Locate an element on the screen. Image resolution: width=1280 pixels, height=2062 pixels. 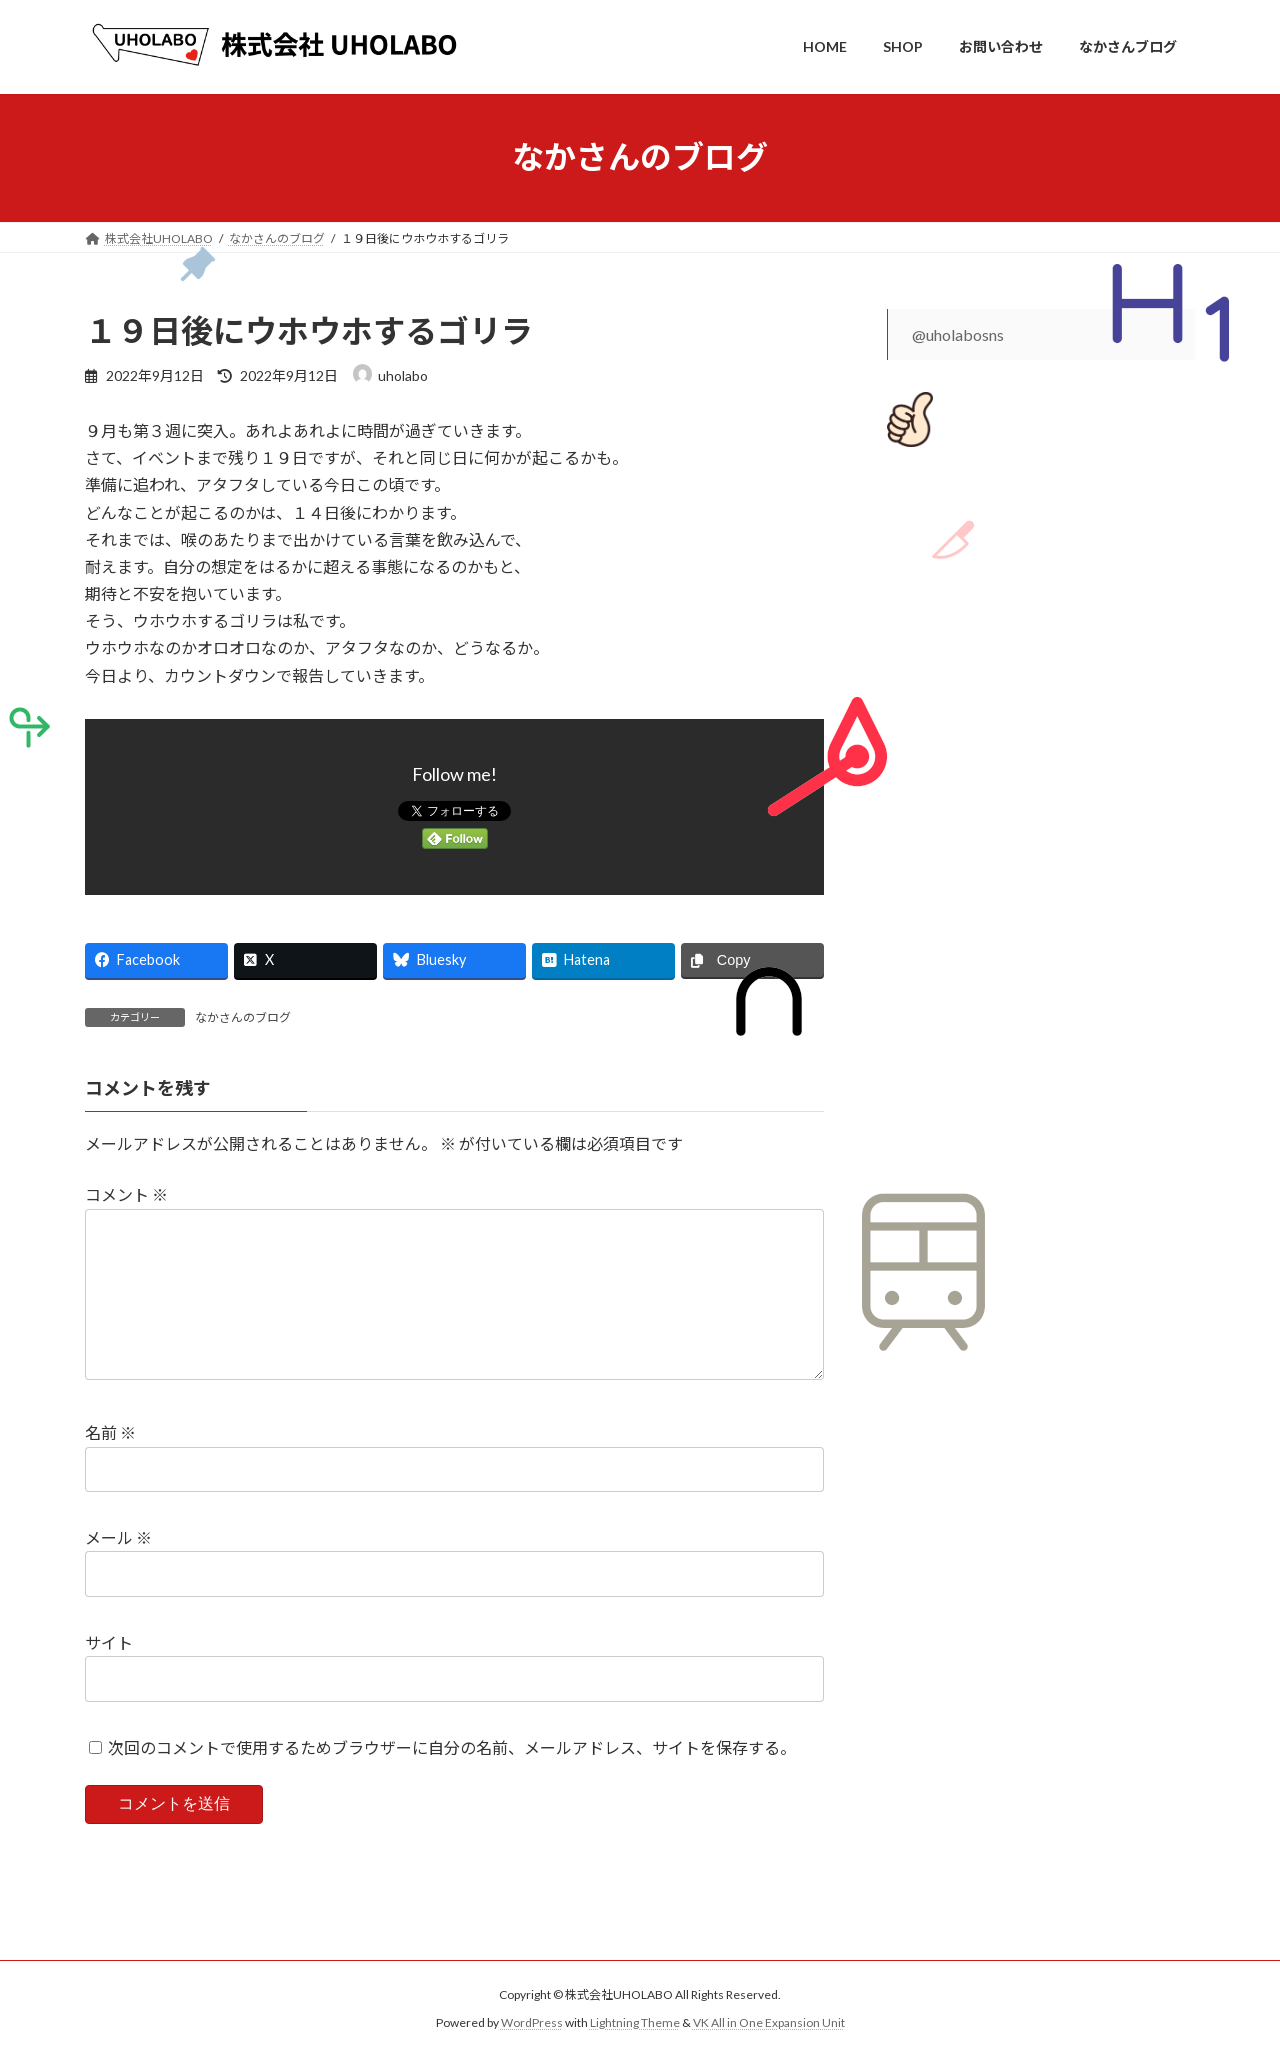
access train schedules or rail transit options is located at coordinates (923, 1266).